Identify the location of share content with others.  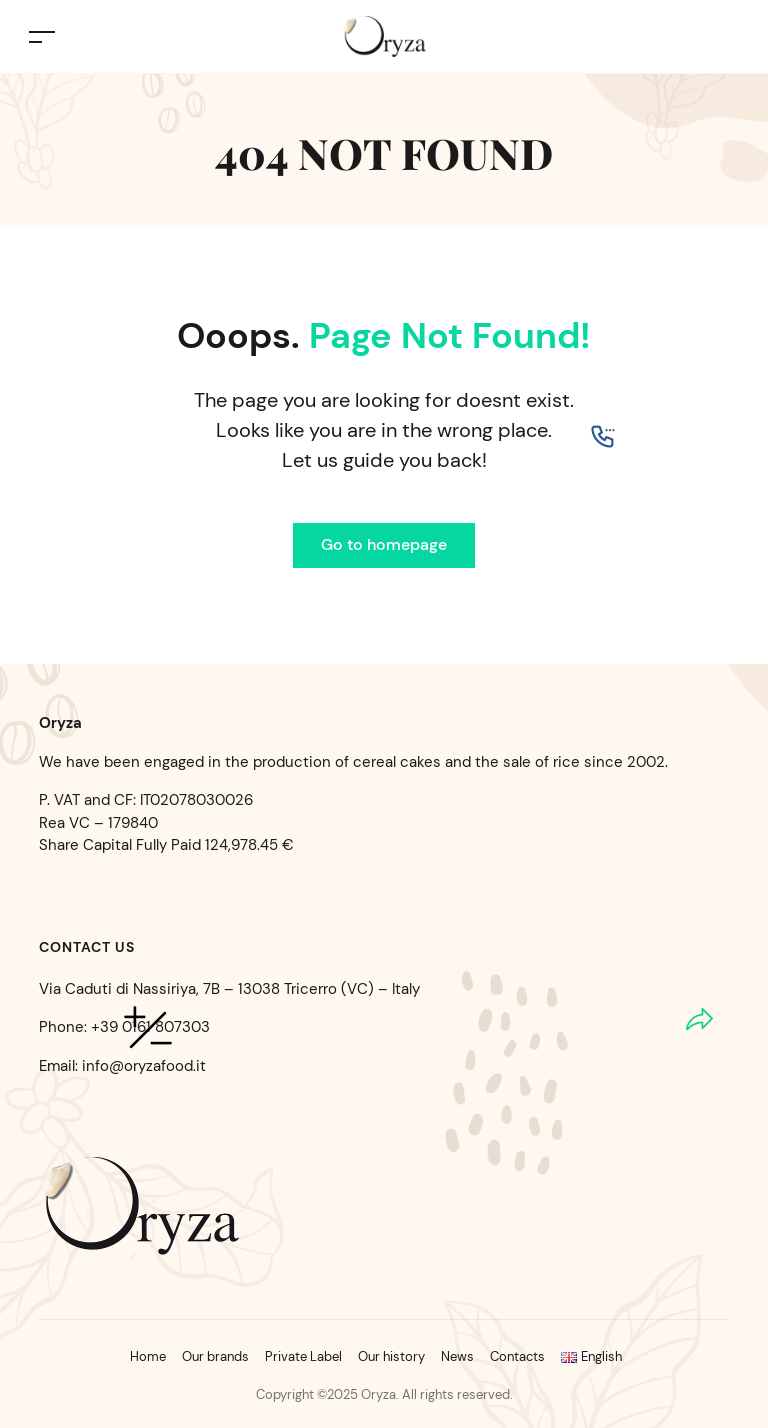
(699, 1020).